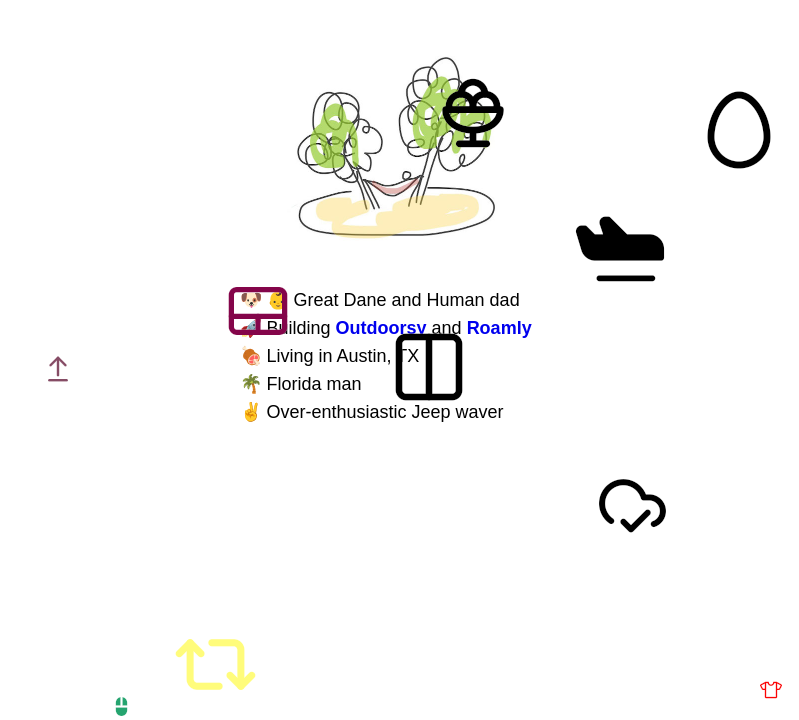  What do you see at coordinates (58, 369) in the screenshot?
I see `upload a file or document` at bounding box center [58, 369].